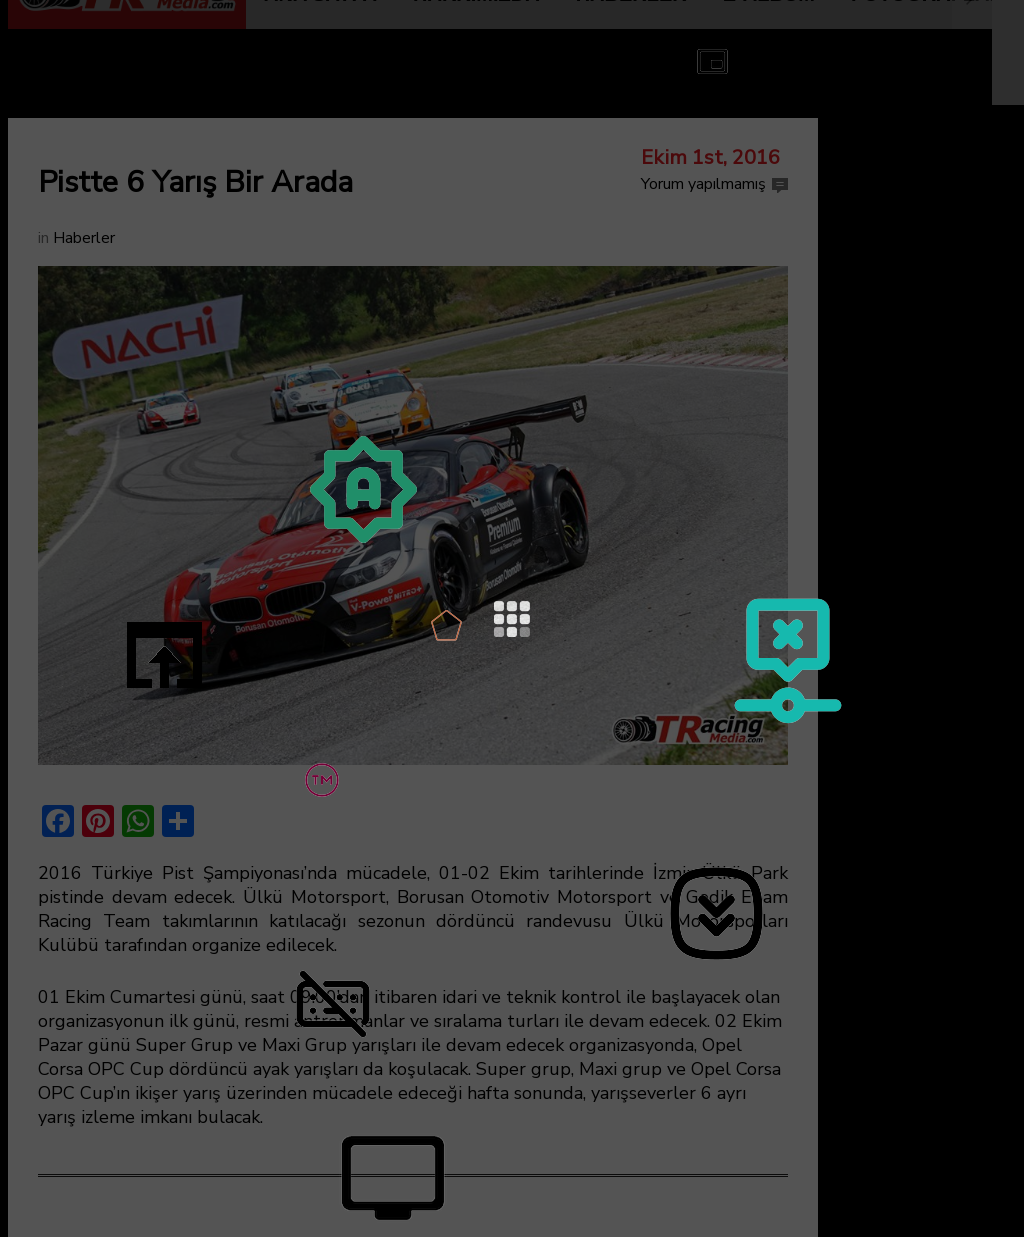  Describe the element at coordinates (716, 913) in the screenshot. I see `expand content or show more items below` at that location.